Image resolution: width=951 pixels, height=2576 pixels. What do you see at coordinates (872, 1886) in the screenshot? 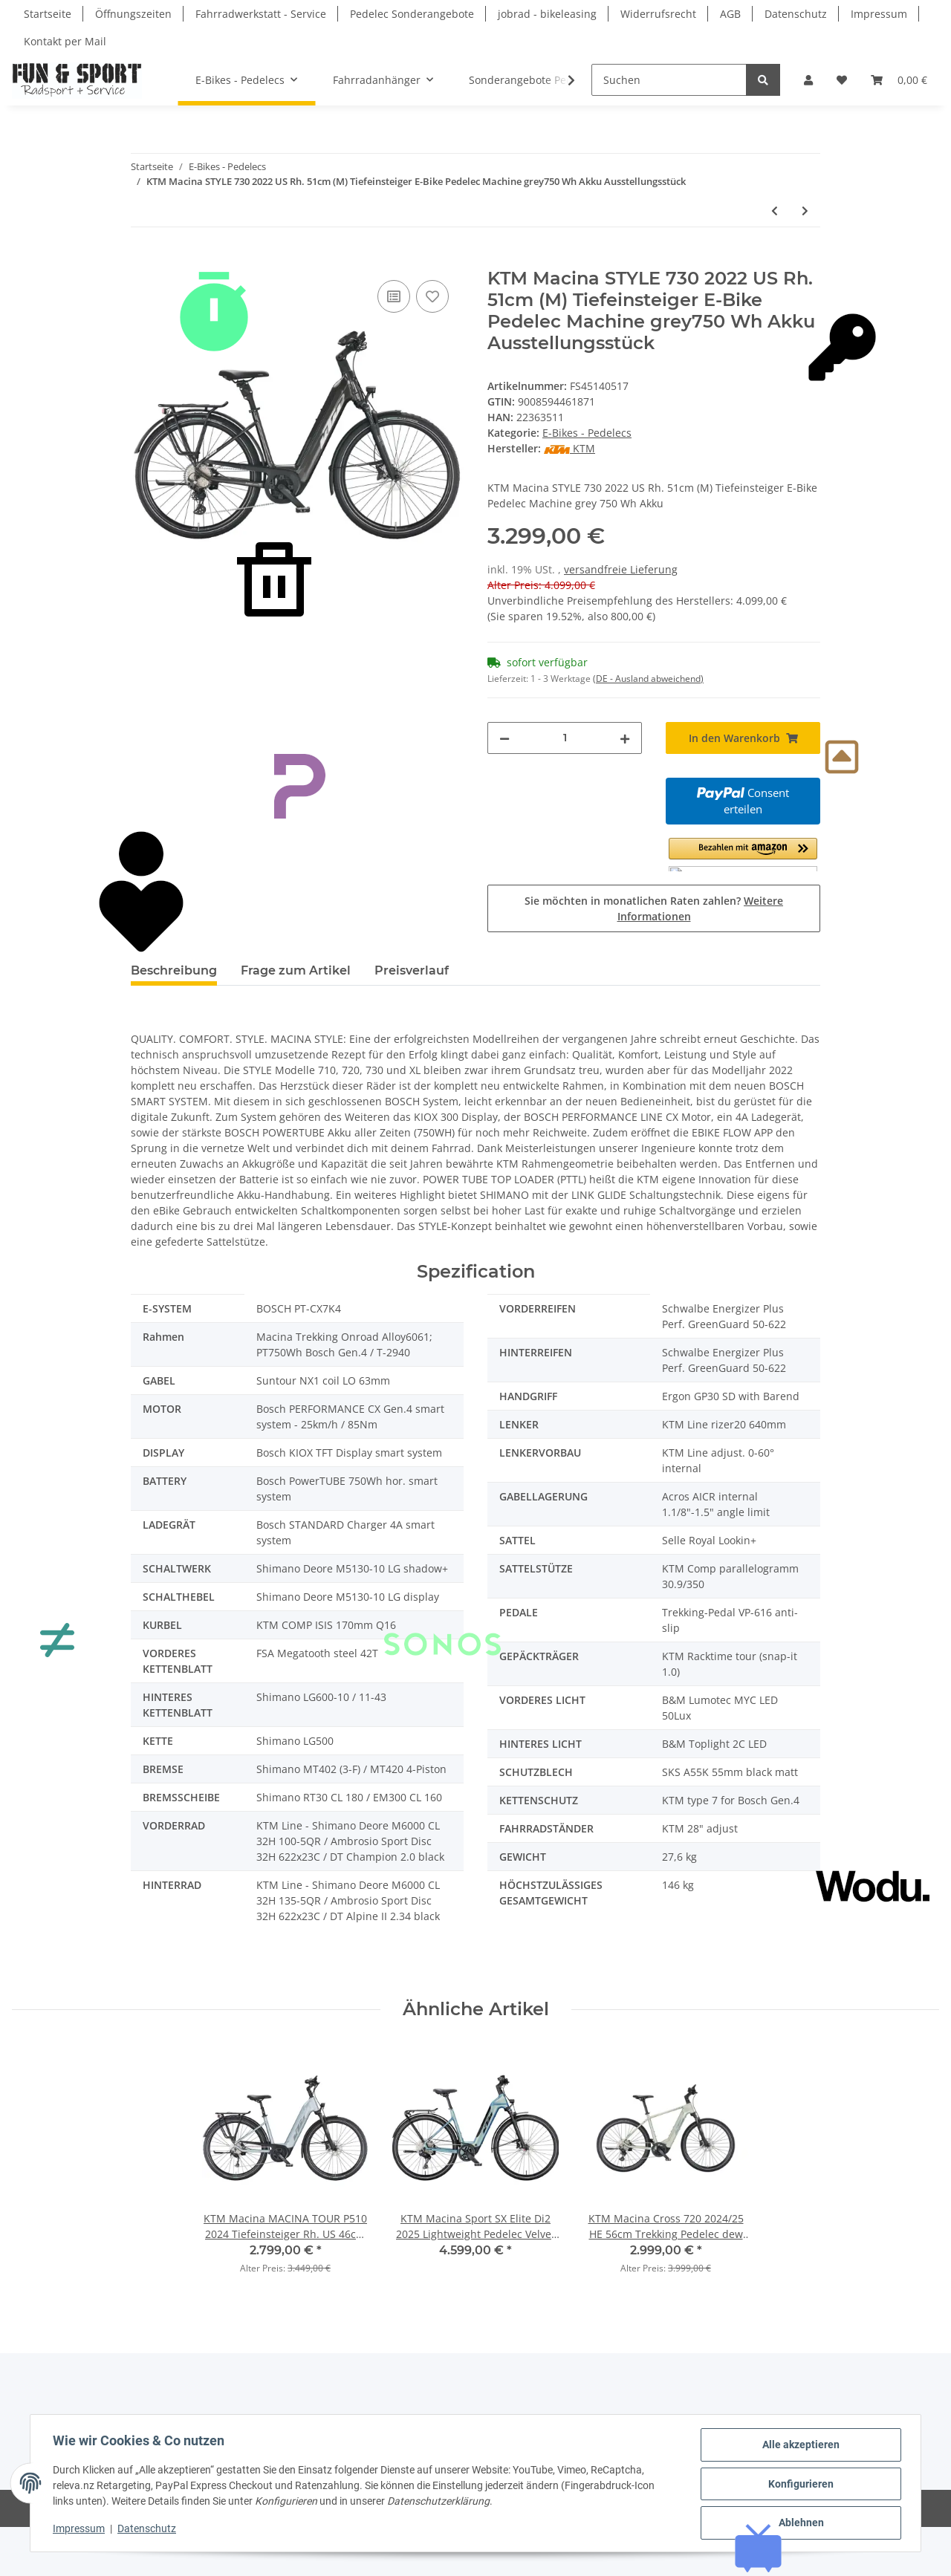
I see `wodu brand logo` at bounding box center [872, 1886].